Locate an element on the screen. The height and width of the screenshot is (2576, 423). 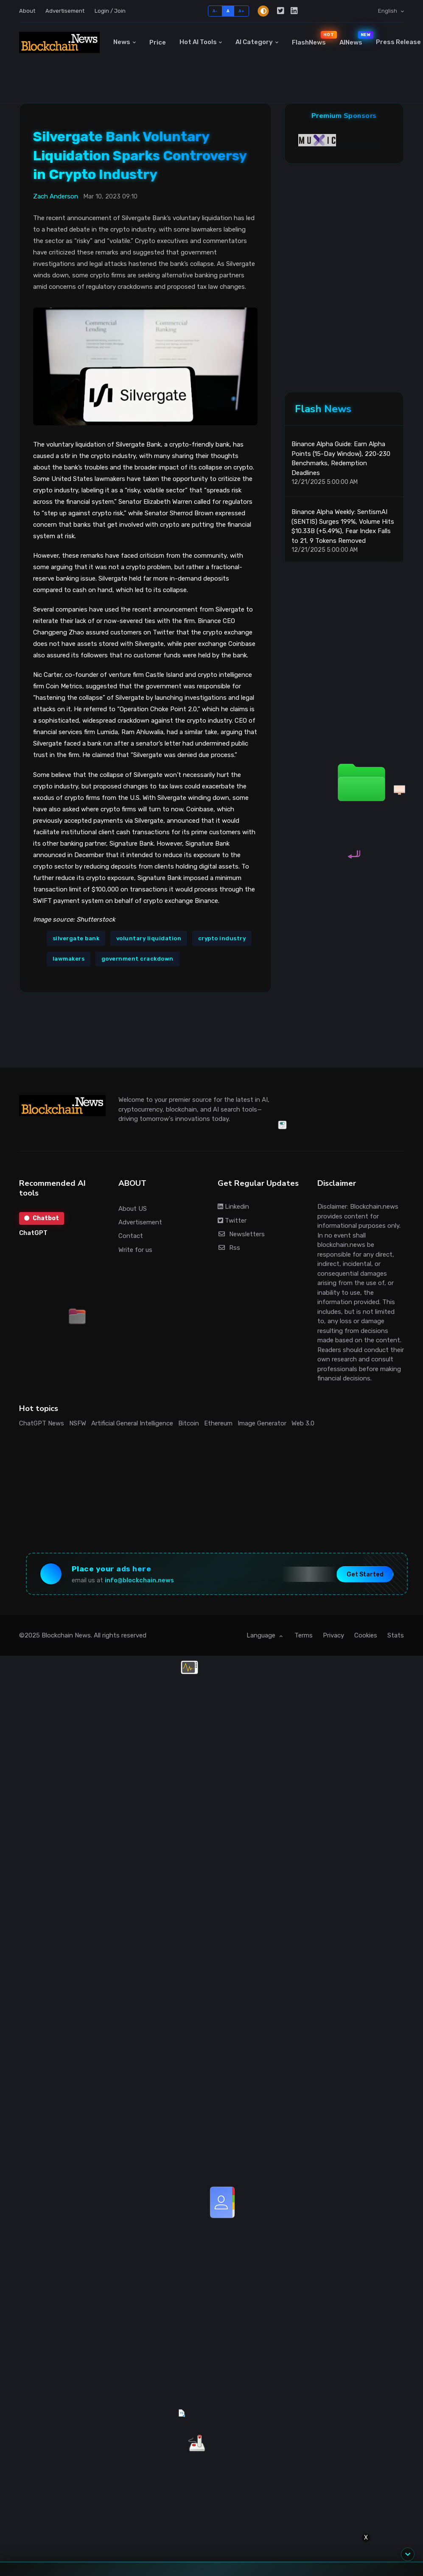
open folder containing files is located at coordinates (361, 782).